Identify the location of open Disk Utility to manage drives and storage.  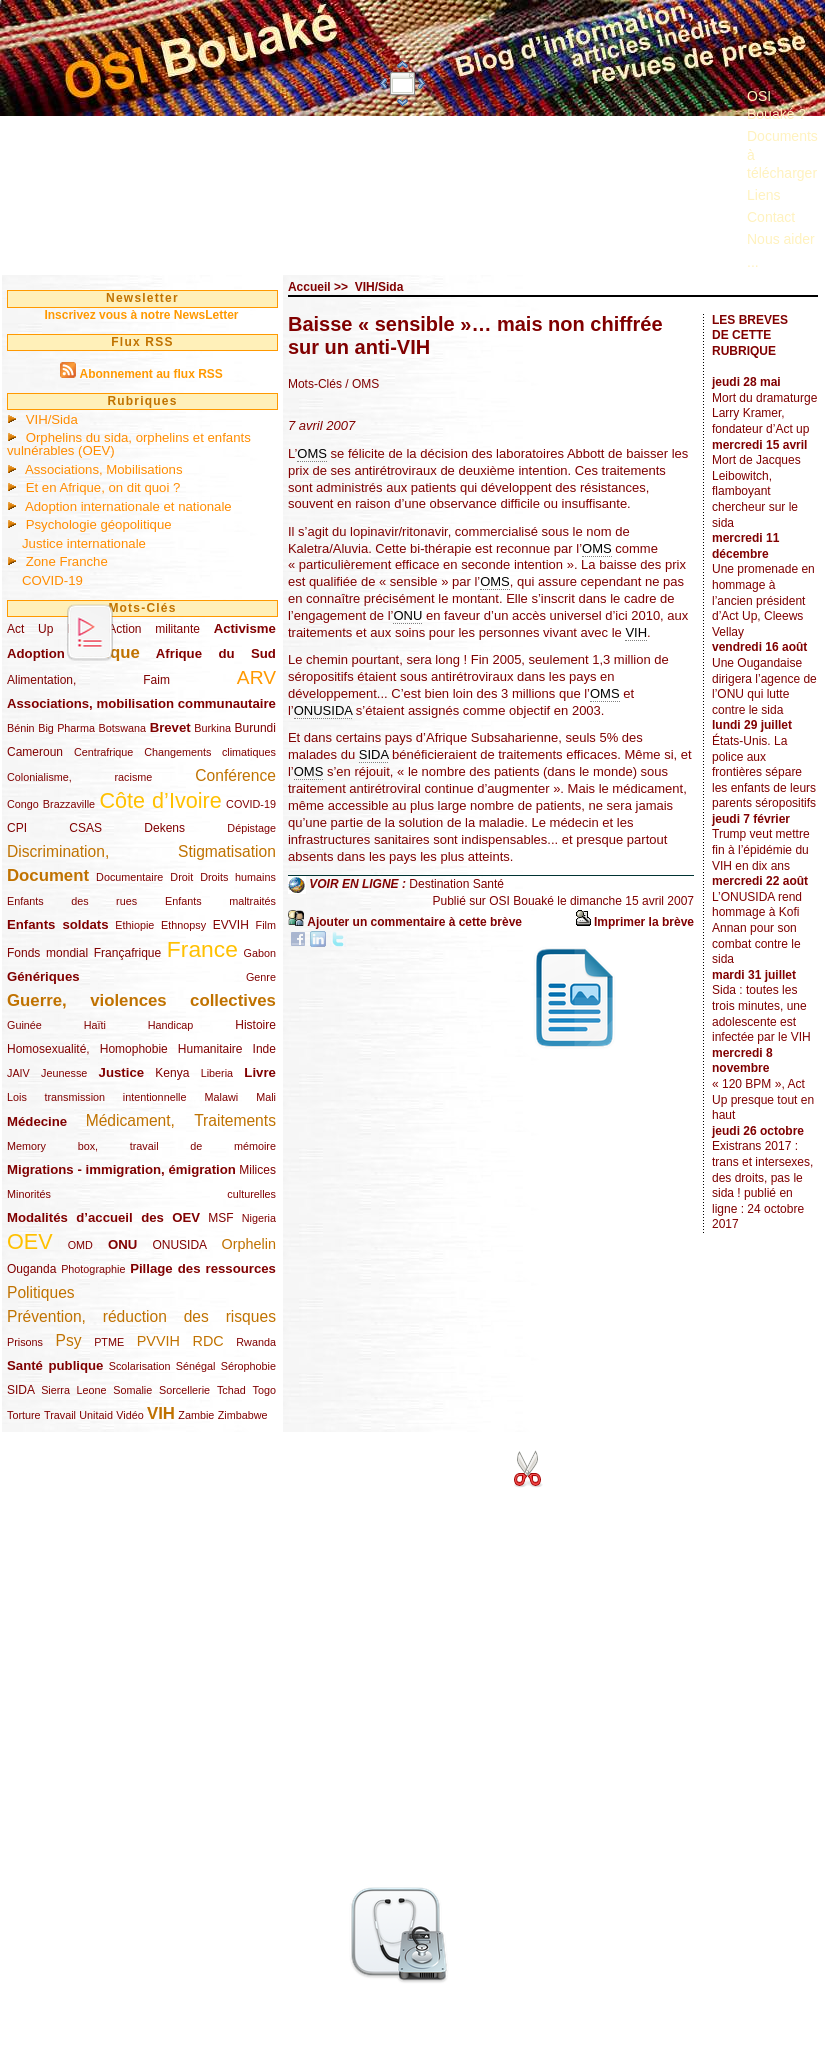
(395, 1931).